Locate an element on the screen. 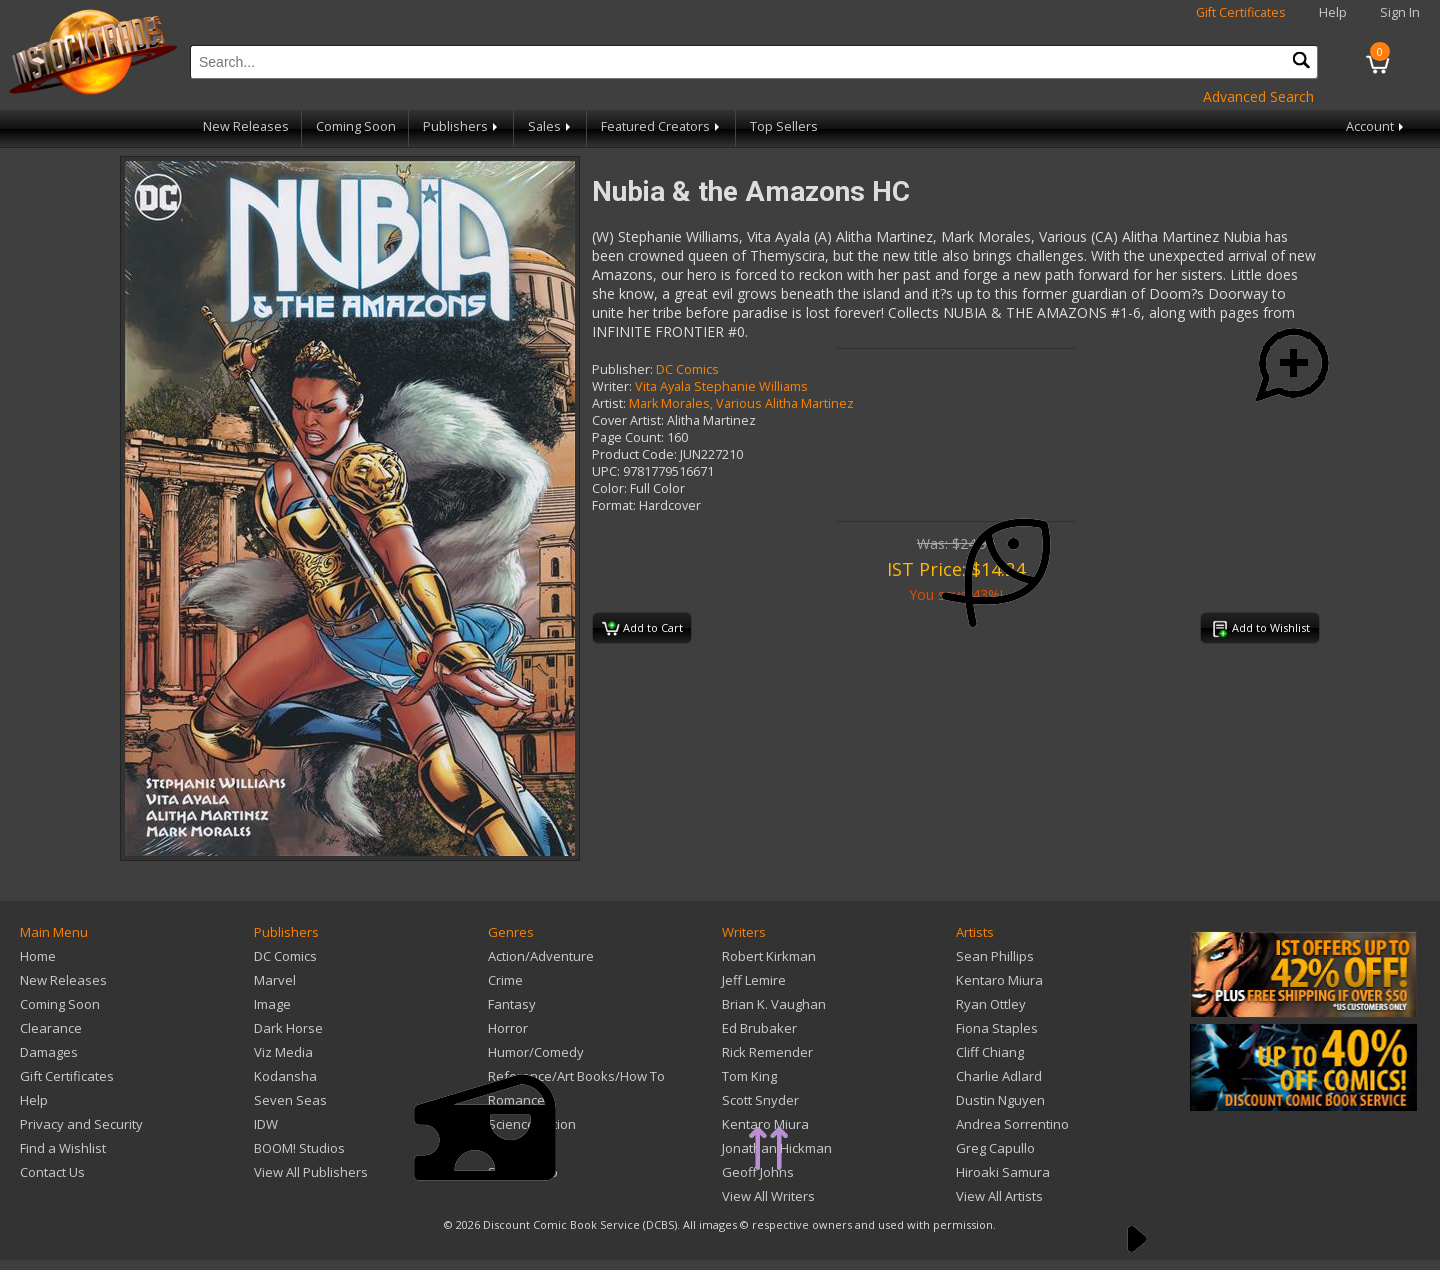 This screenshot has width=1440, height=1270. access fishing or marine-related features is located at coordinates (1000, 569).